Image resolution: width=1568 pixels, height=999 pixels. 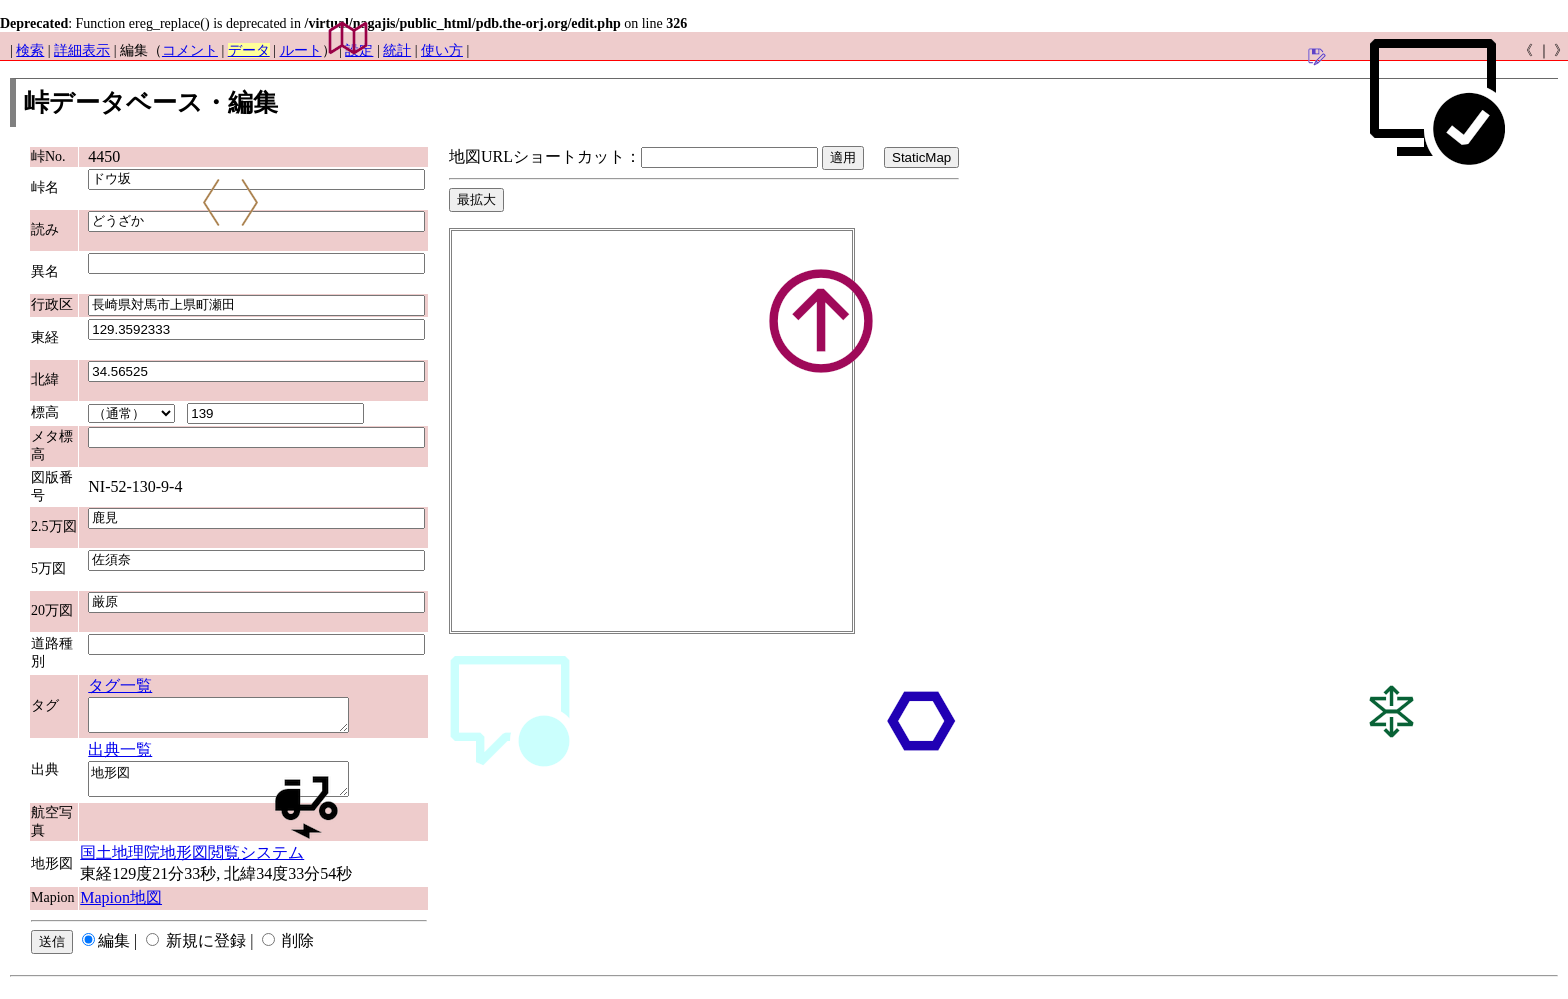 What do you see at coordinates (230, 202) in the screenshot?
I see `view or edit code/markup` at bounding box center [230, 202].